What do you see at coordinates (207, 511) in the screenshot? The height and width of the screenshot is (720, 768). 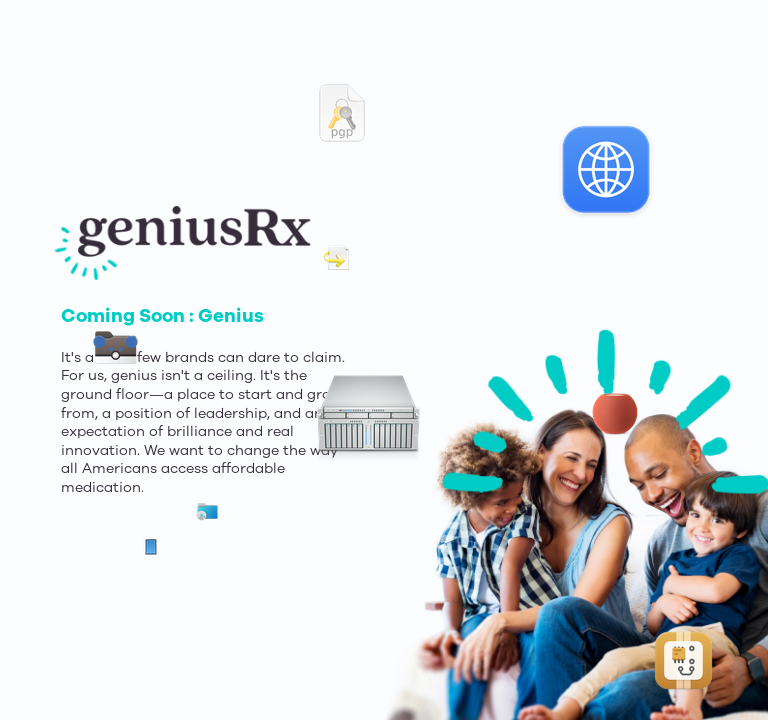 I see `folder containing program installation files` at bounding box center [207, 511].